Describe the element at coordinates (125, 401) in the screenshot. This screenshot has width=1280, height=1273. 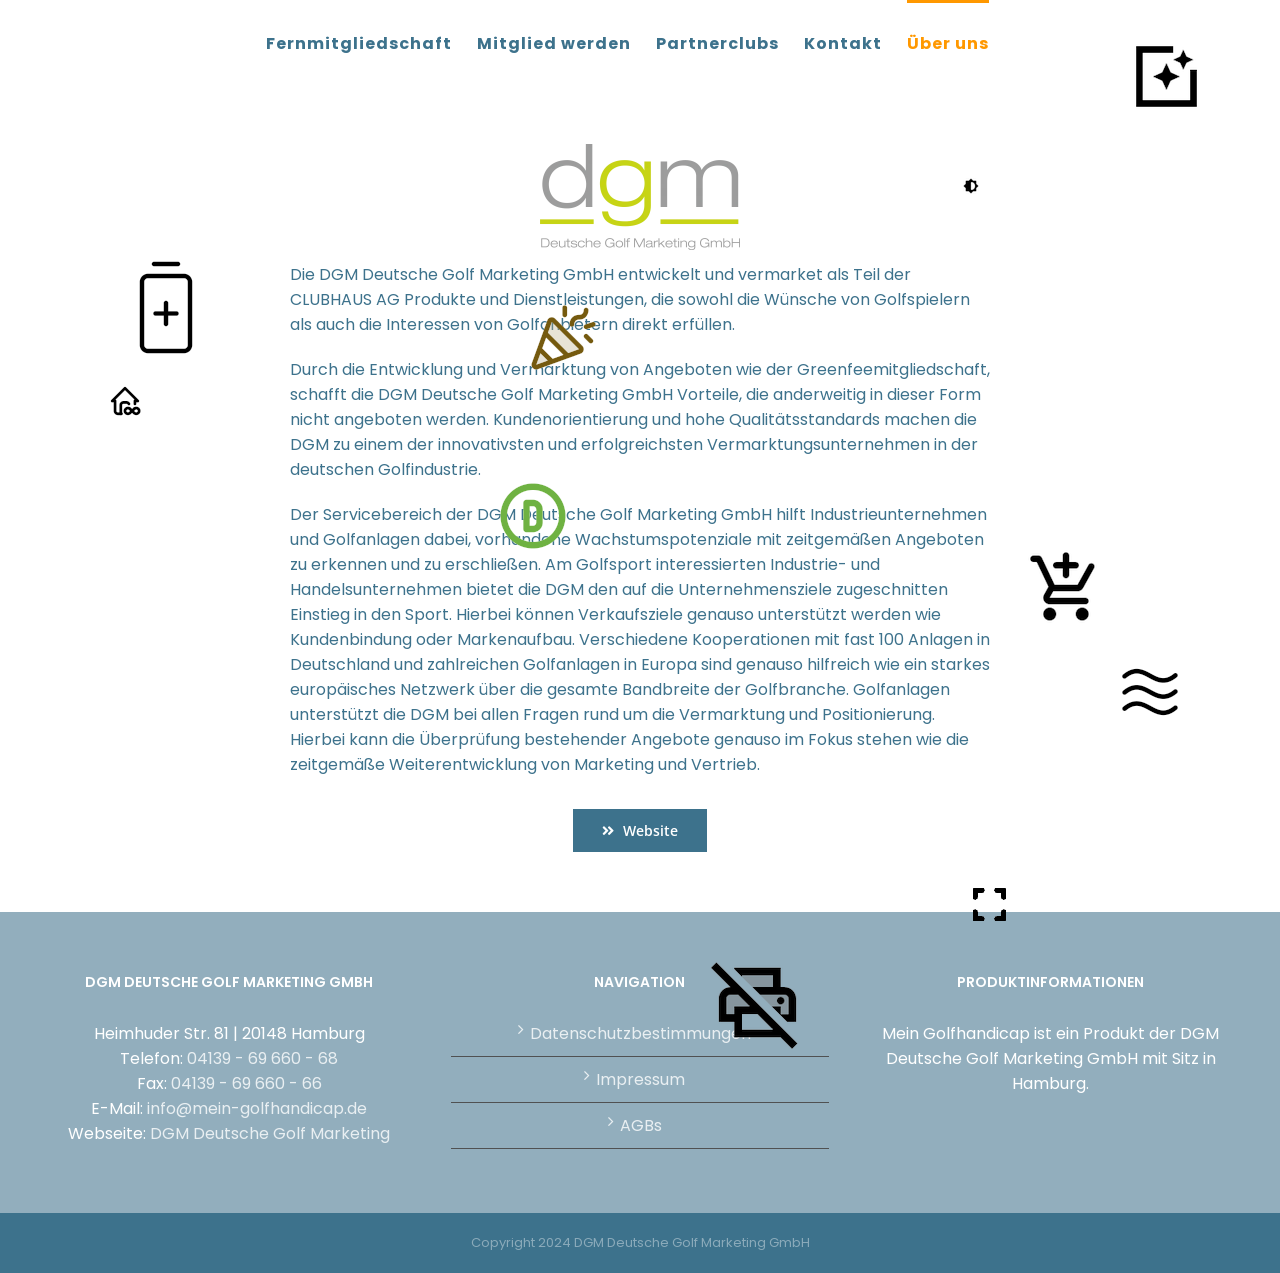
I see `access smart home automation settings` at that location.